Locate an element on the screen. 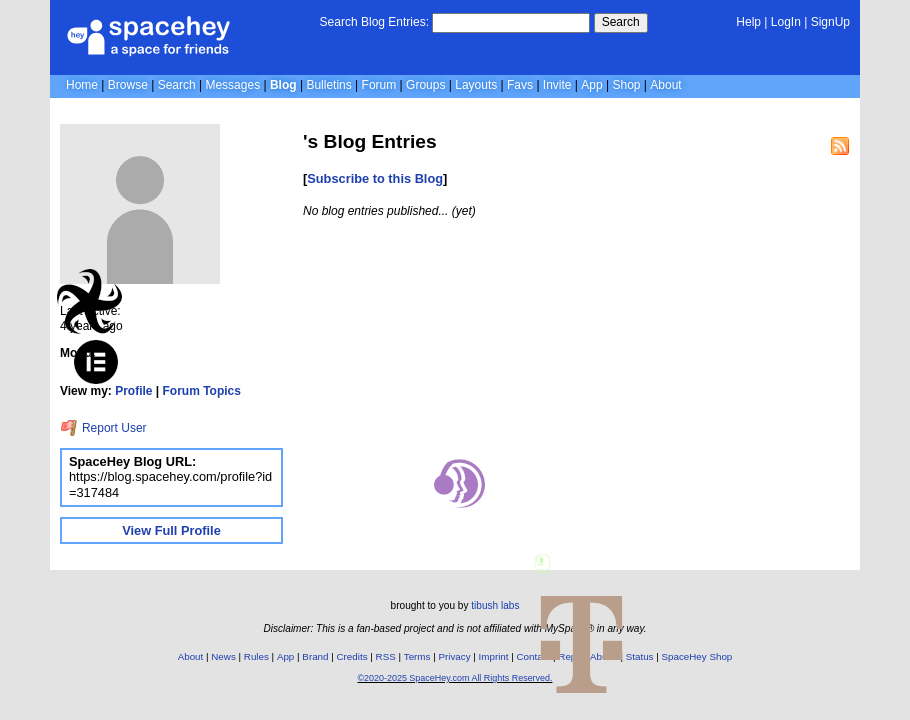  open Elementor website builder is located at coordinates (96, 362).